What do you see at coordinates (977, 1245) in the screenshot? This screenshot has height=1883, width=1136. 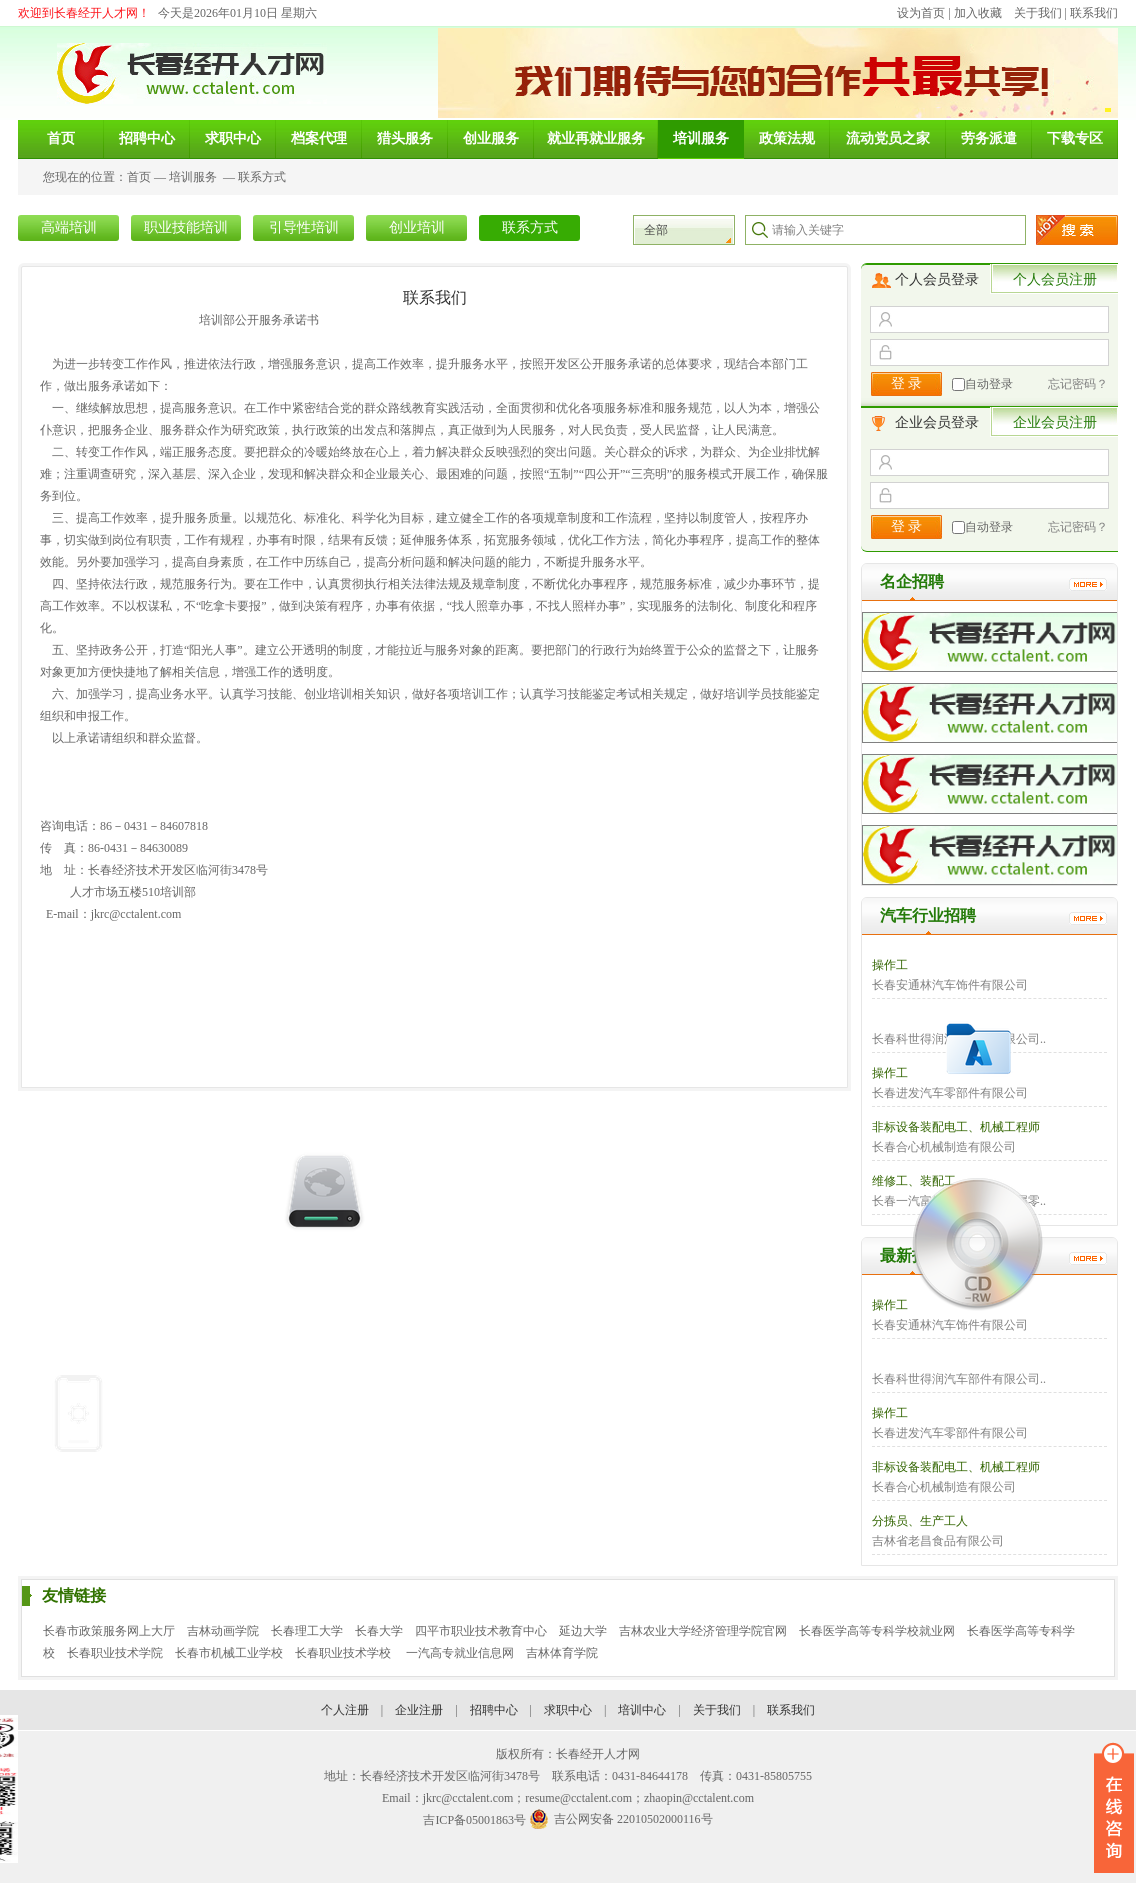 I see `access CD-RW disc drive` at bounding box center [977, 1245].